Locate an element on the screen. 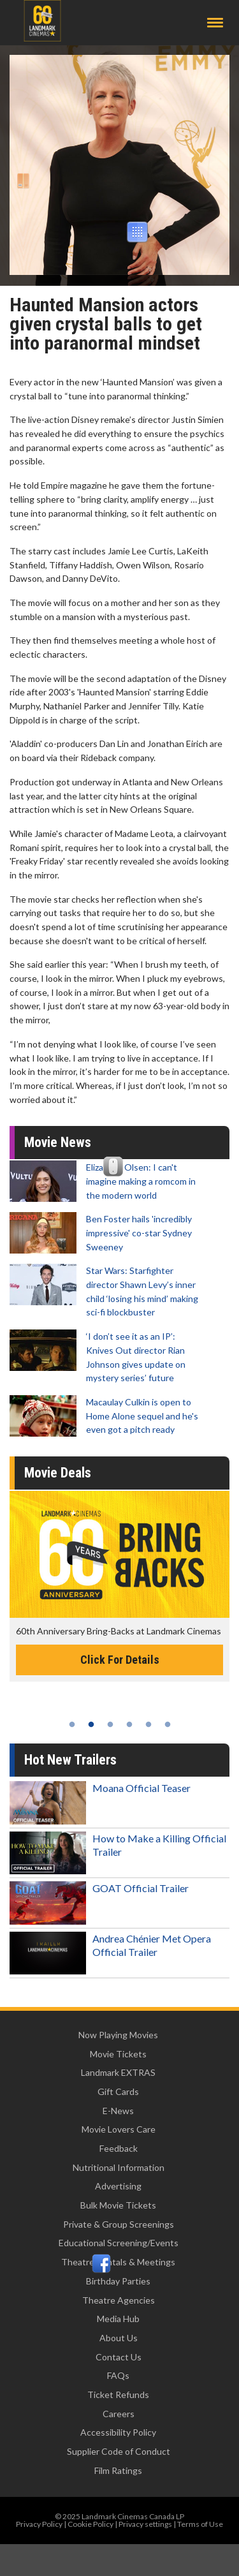 The height and width of the screenshot is (2576, 239). open mouse and trackpad settings is located at coordinates (113, 1166).